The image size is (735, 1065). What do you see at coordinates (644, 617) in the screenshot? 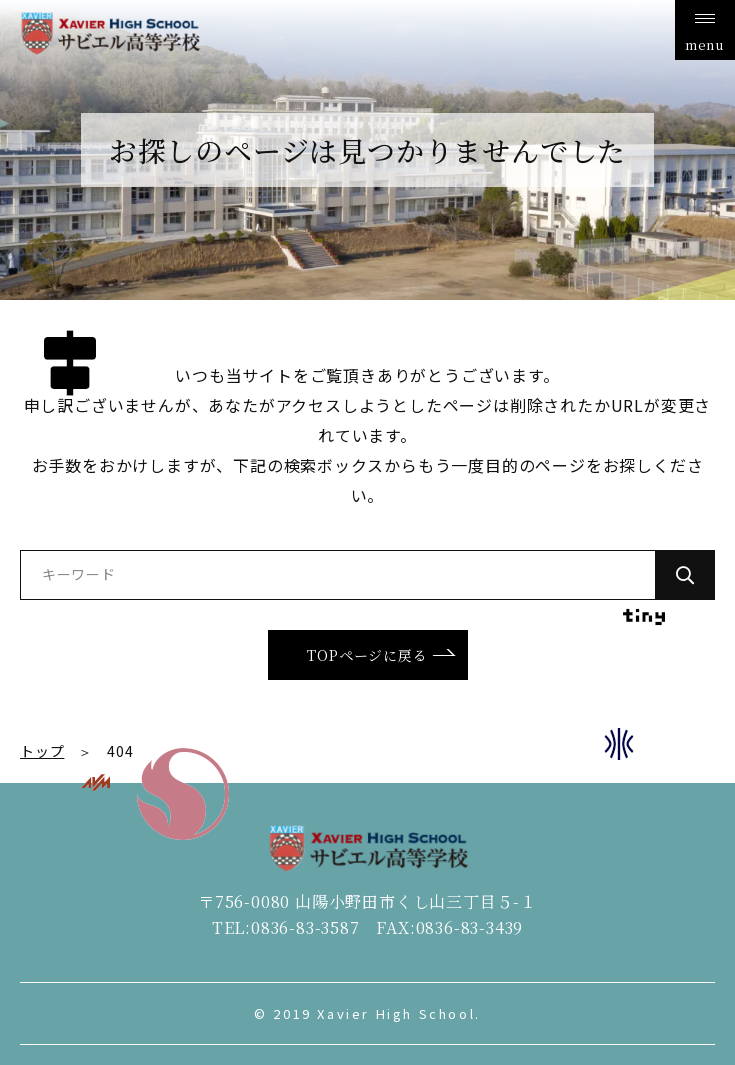
I see `tinygrad logo` at bounding box center [644, 617].